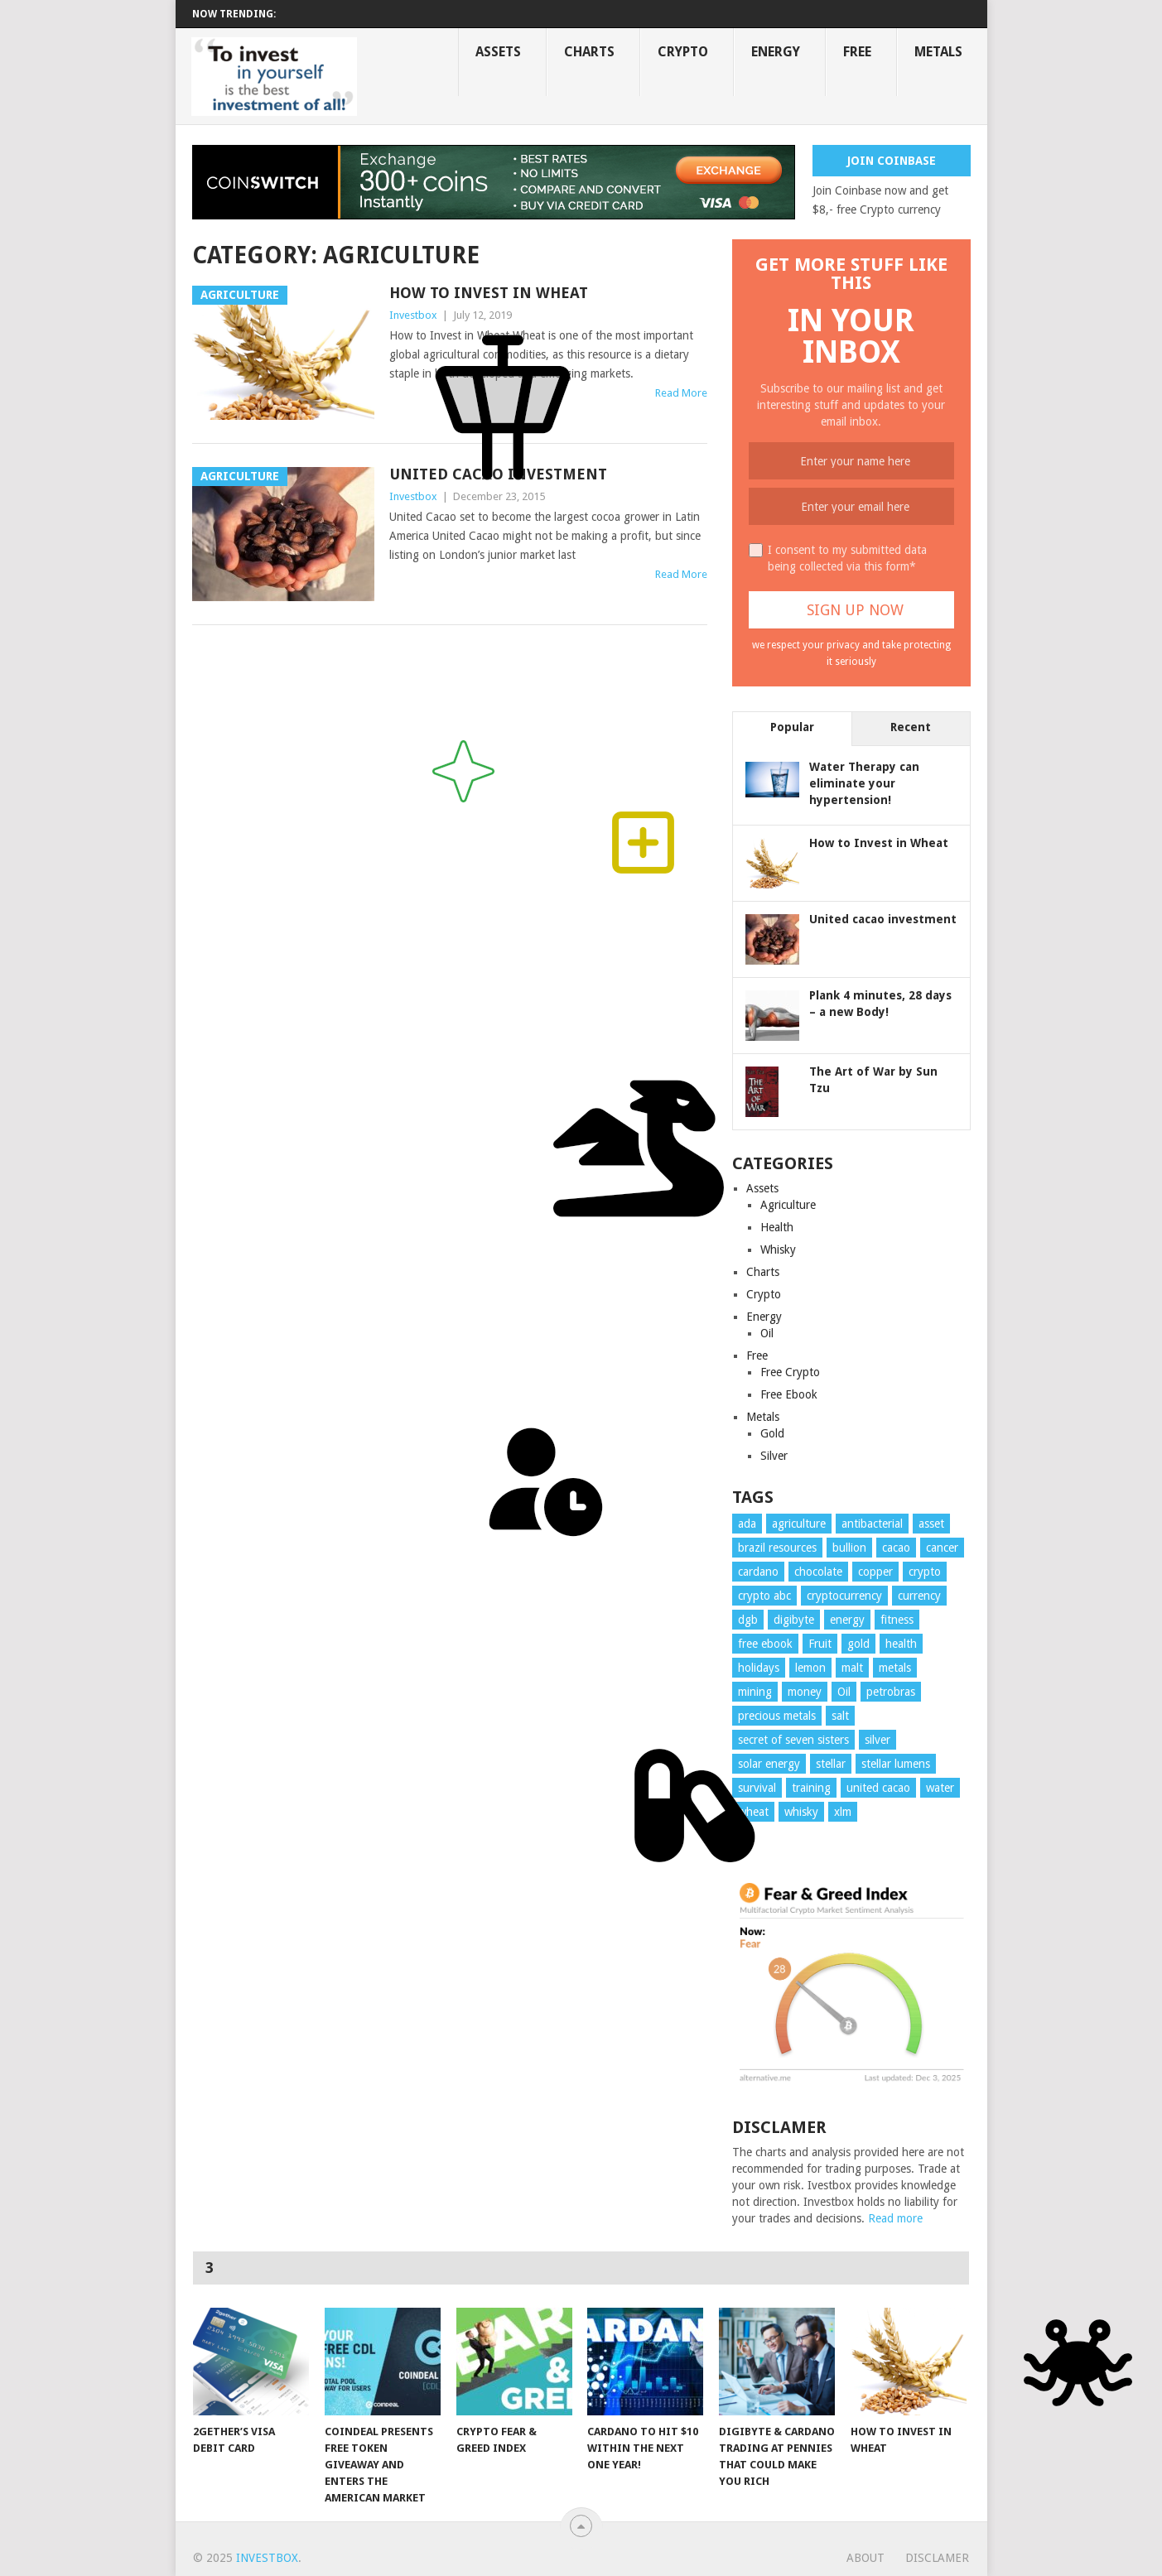  What do you see at coordinates (691, 1805) in the screenshot?
I see `access medication or pharmacy features` at bounding box center [691, 1805].